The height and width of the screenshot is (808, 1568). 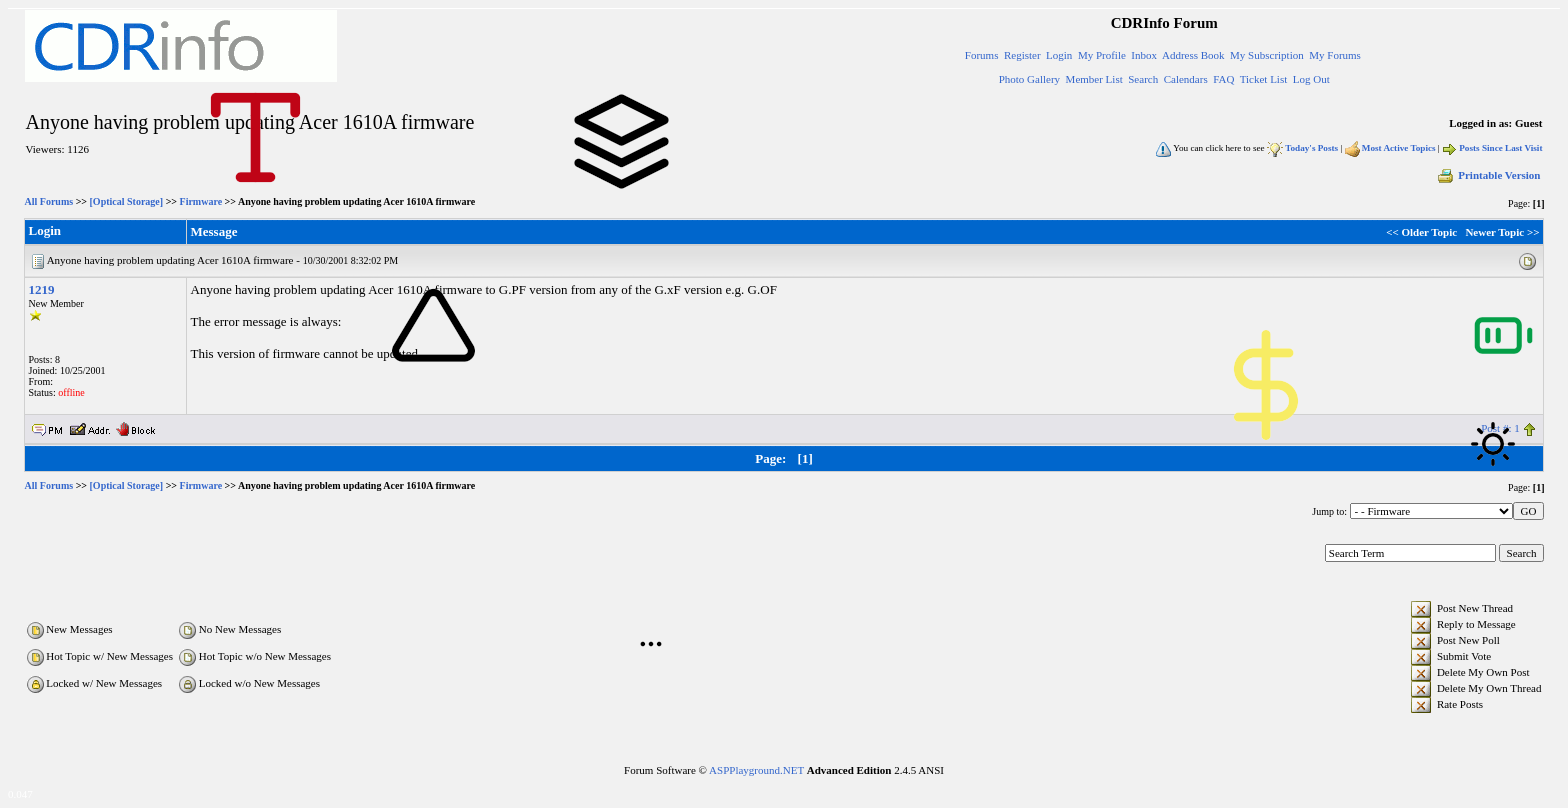 I want to click on access more options or actions, so click(x=651, y=644).